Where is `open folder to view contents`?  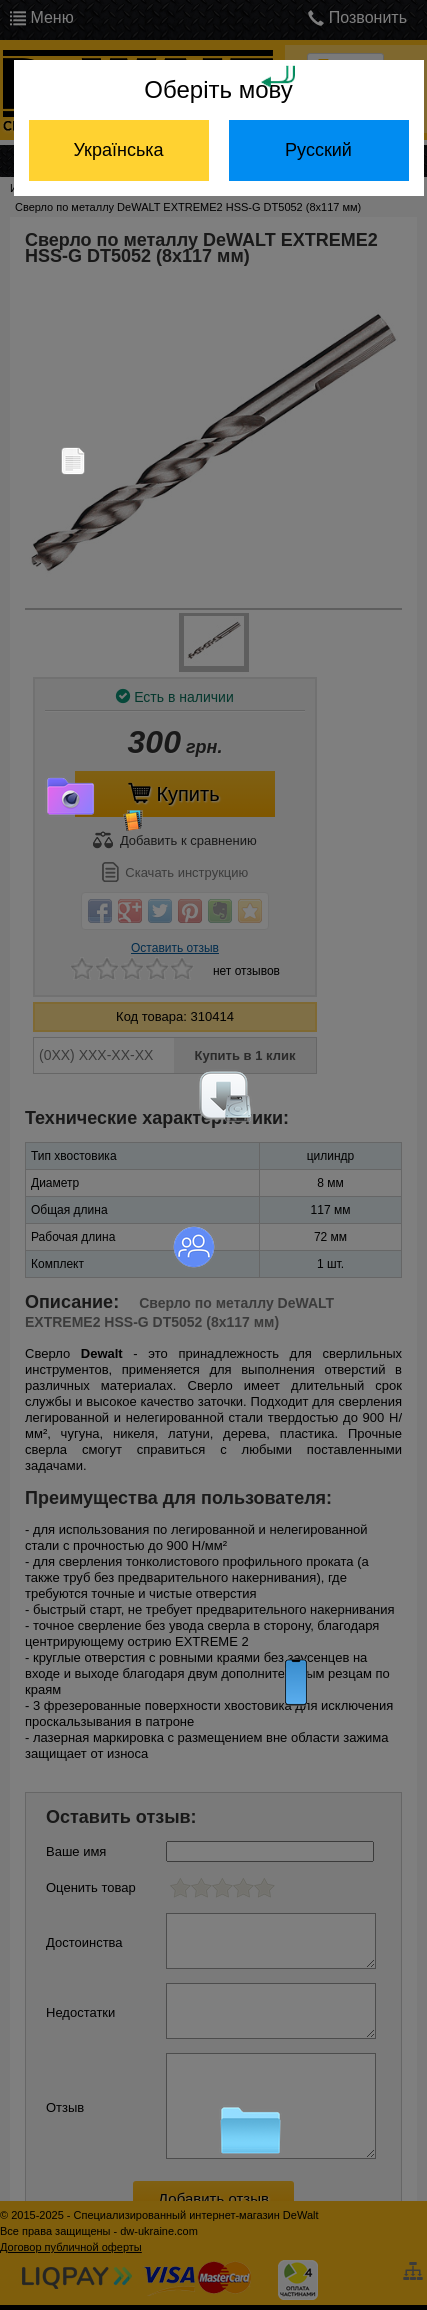
open folder to view contents is located at coordinates (250, 2130).